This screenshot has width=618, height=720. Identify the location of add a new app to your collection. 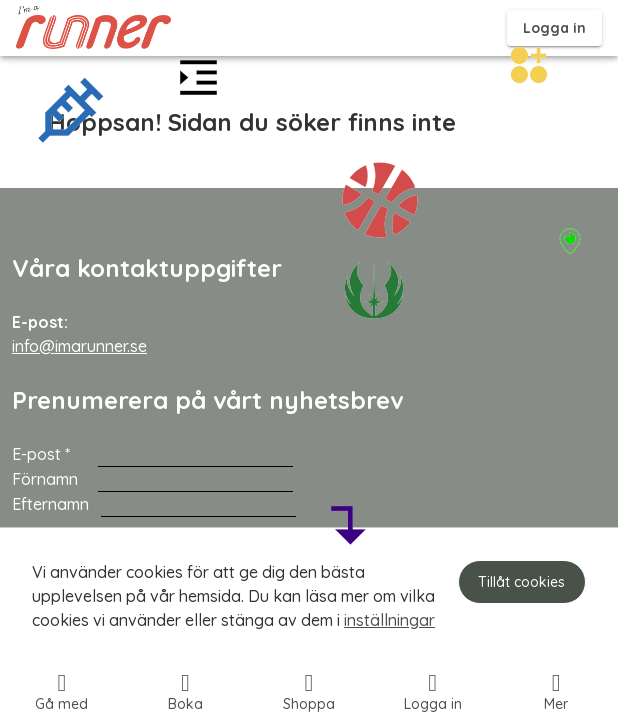
(529, 65).